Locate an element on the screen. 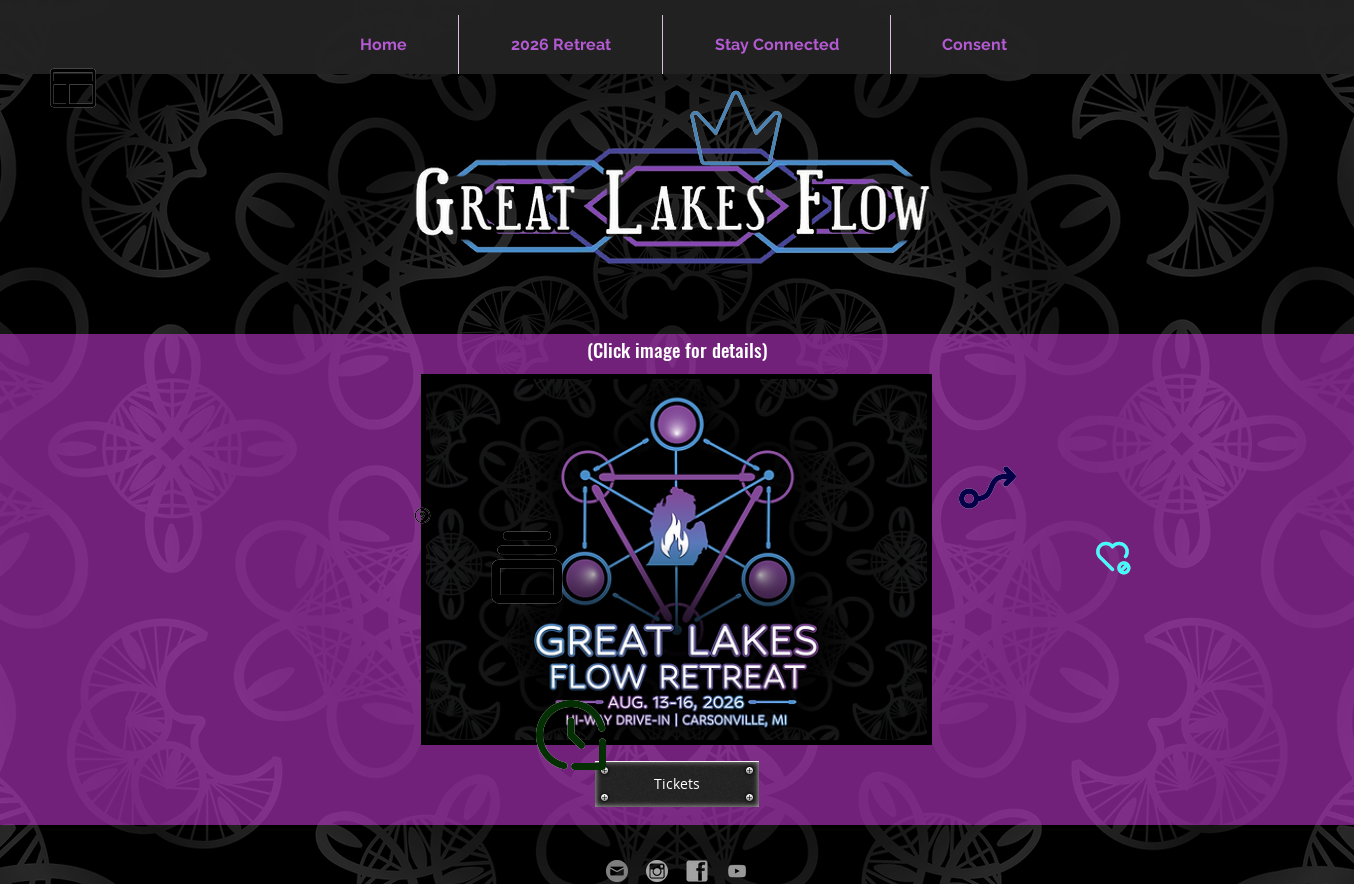 Image resolution: width=1354 pixels, height=884 pixels. track days until an event or deadline is located at coordinates (571, 735).